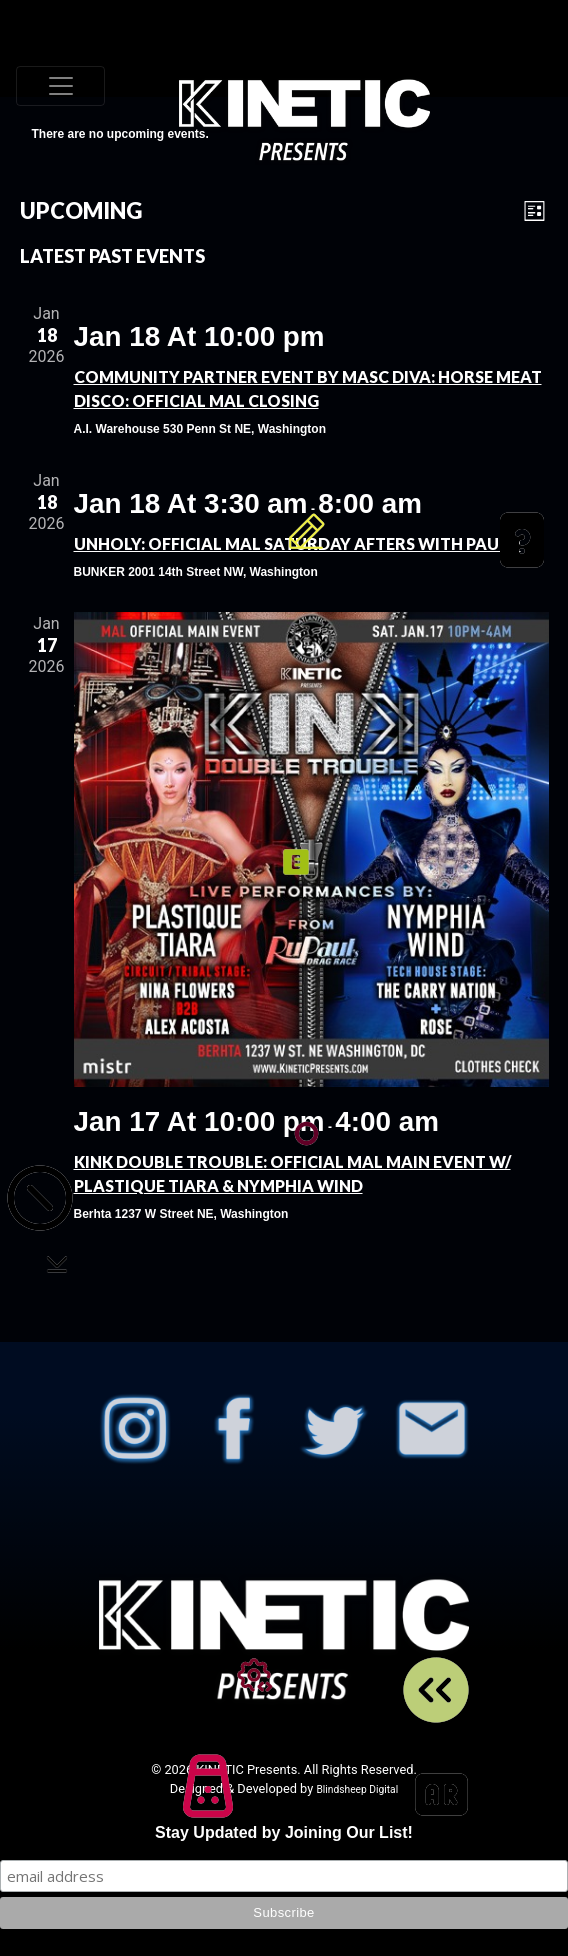 Image resolution: width=568 pixels, height=1956 pixels. Describe the element at coordinates (57, 1264) in the screenshot. I see `expand content or dropdown menu` at that location.